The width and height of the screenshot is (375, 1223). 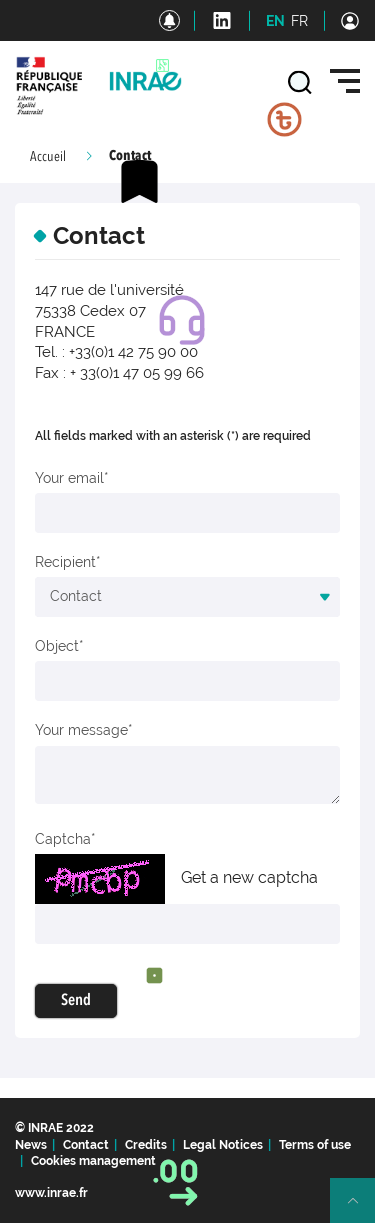 I want to click on save this item to your bookmarks, so click(x=139, y=181).